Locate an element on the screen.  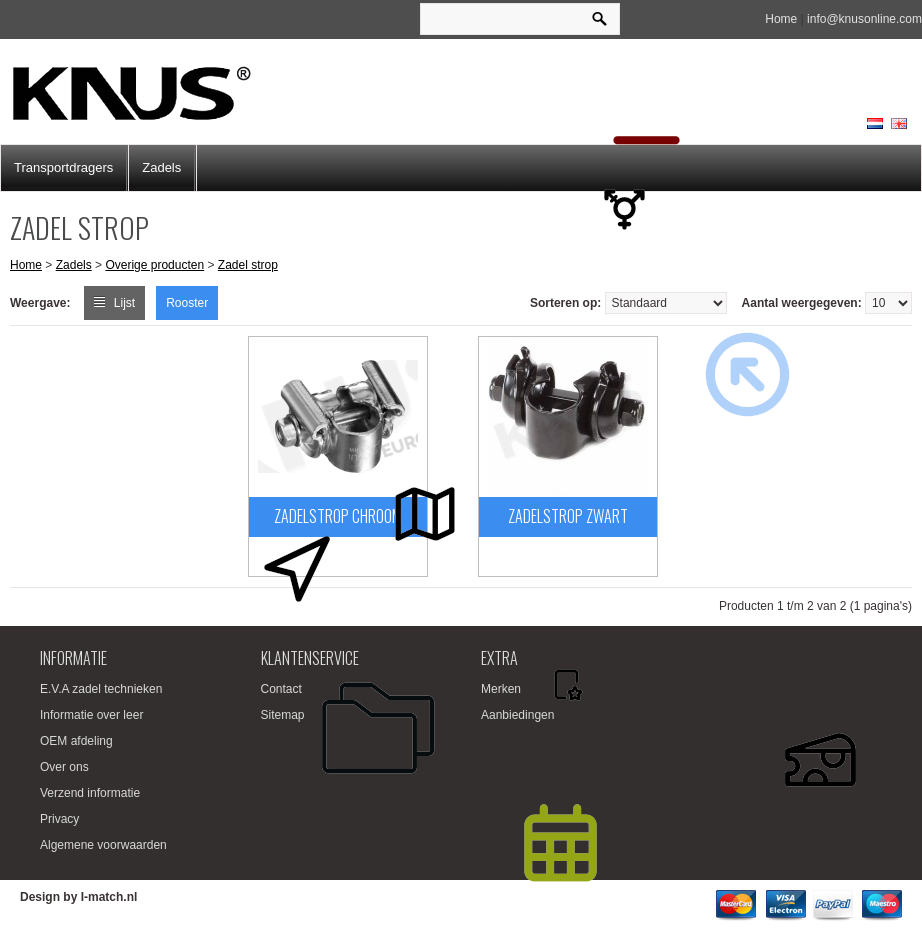
browse all folders is located at coordinates (376, 728).